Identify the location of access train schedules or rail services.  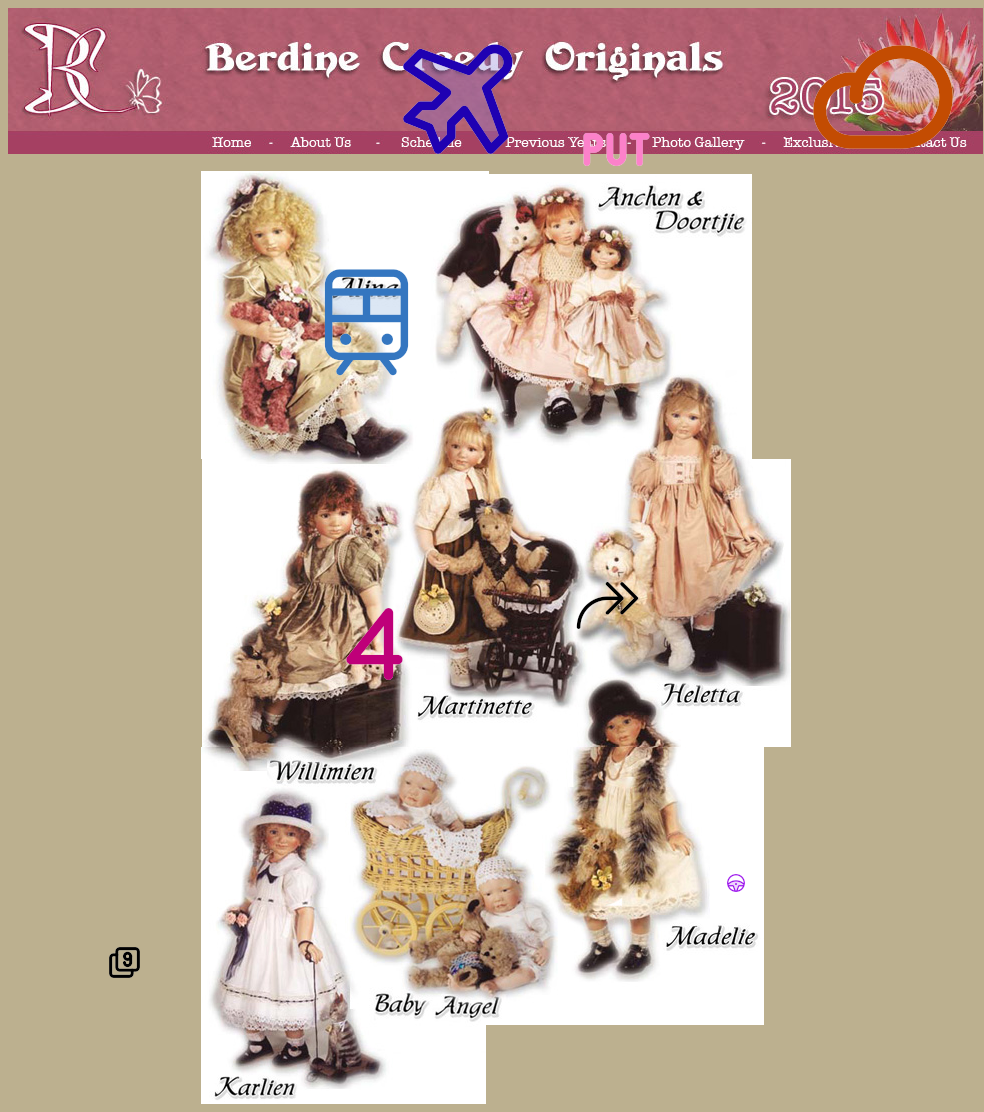
(366, 318).